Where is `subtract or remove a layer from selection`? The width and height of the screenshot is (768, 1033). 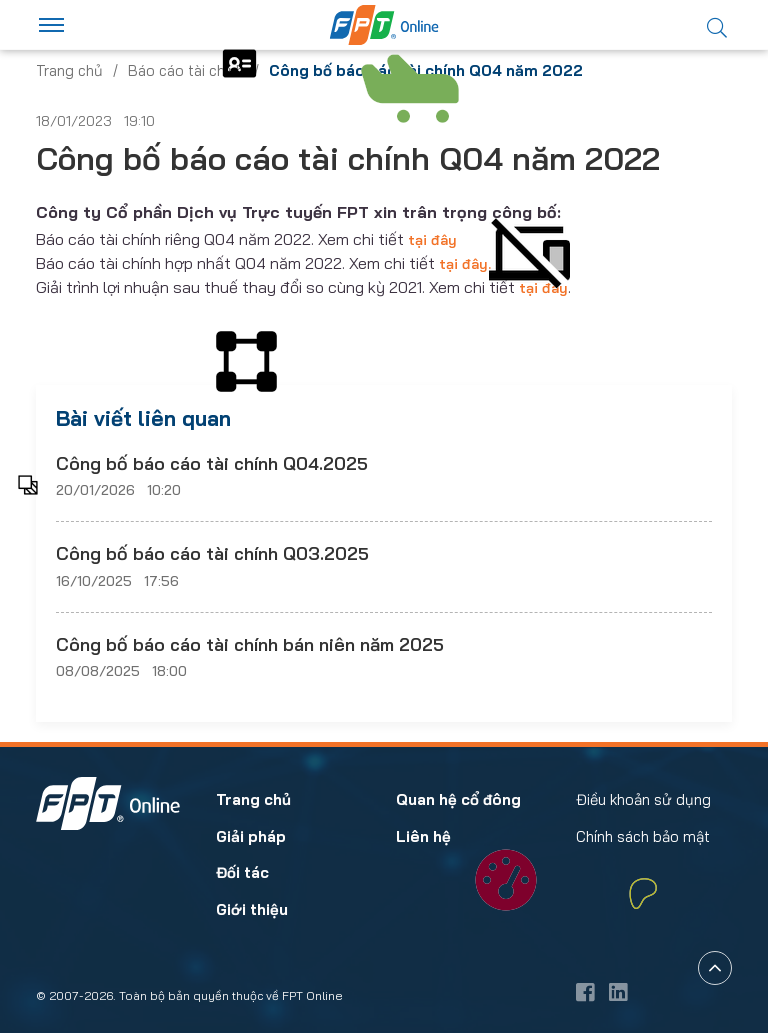 subtract or remove a layer from selection is located at coordinates (28, 485).